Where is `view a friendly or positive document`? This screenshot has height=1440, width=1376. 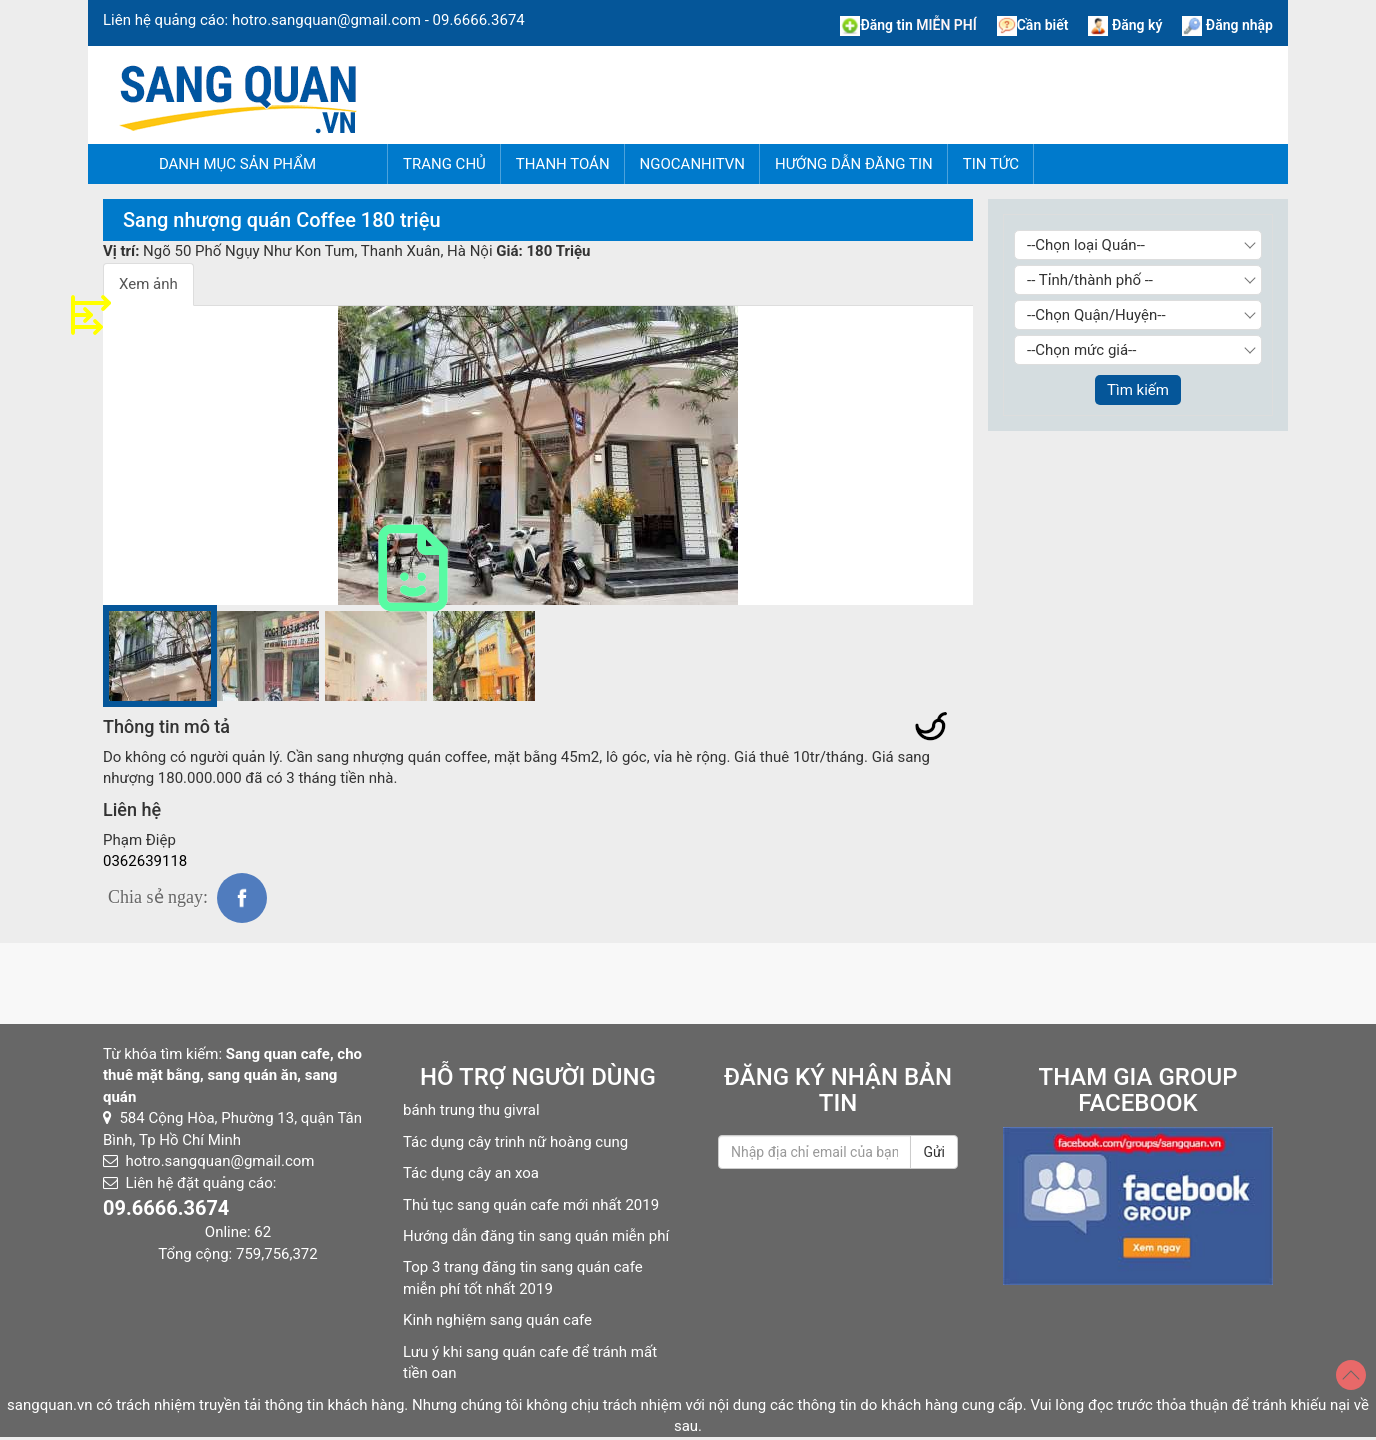
view a friendly or positive document is located at coordinates (413, 568).